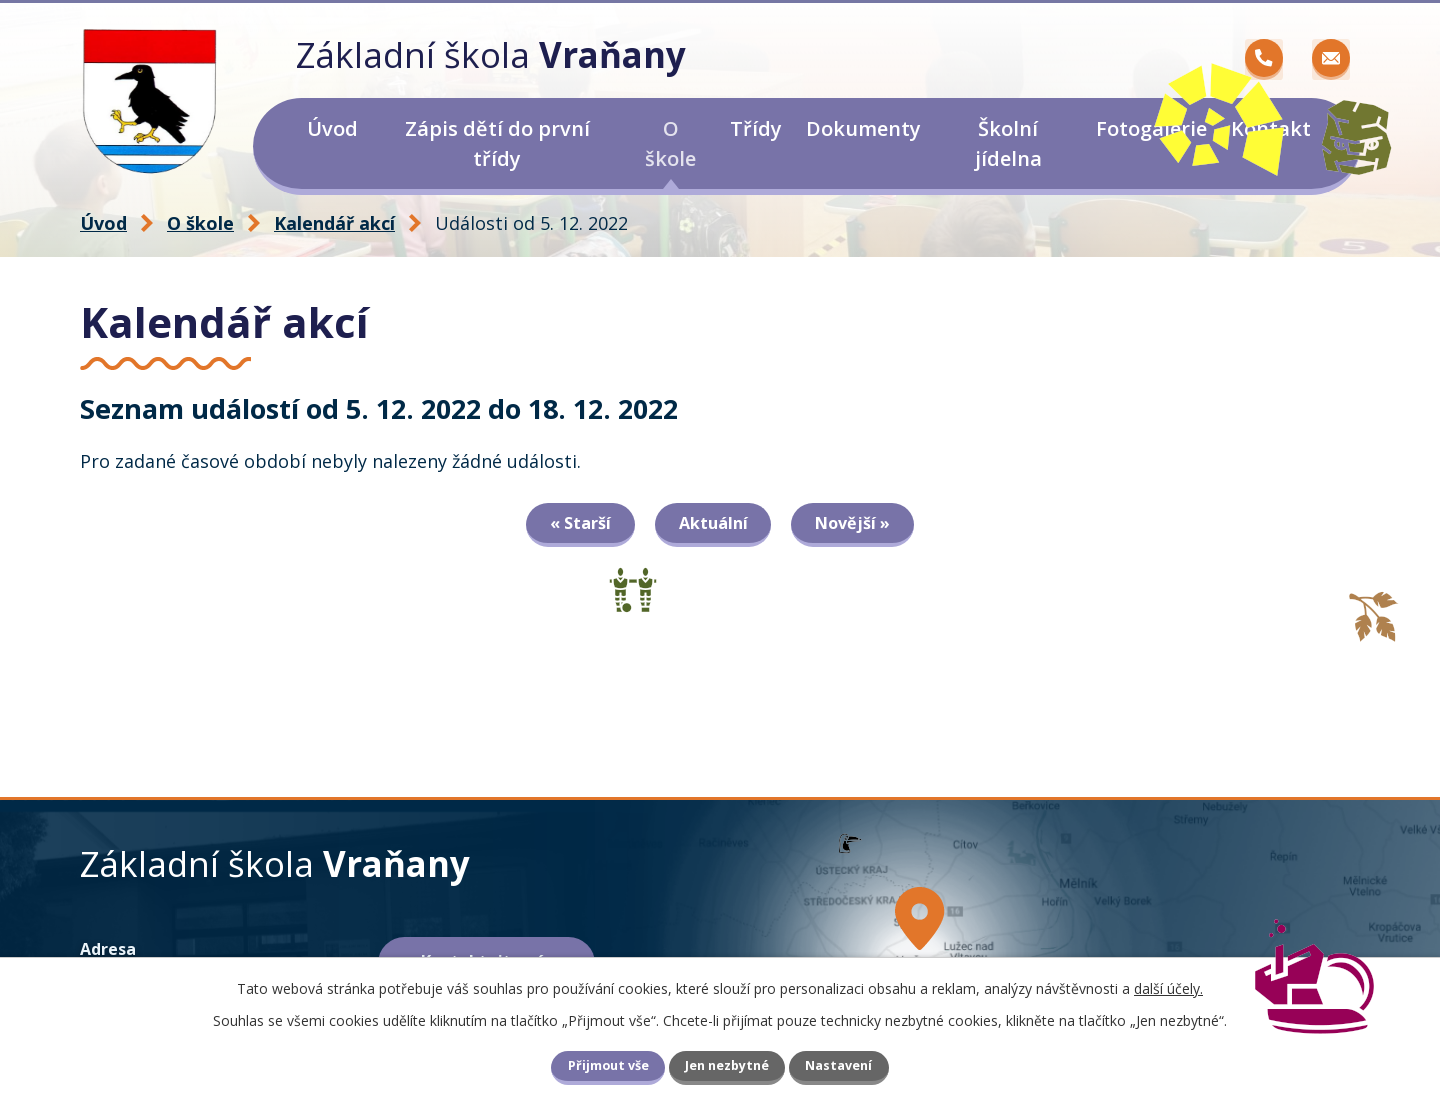 This screenshot has width=1440, height=1104. Describe the element at coordinates (1314, 976) in the screenshot. I see `select mini-submarine vehicle or unit` at that location.